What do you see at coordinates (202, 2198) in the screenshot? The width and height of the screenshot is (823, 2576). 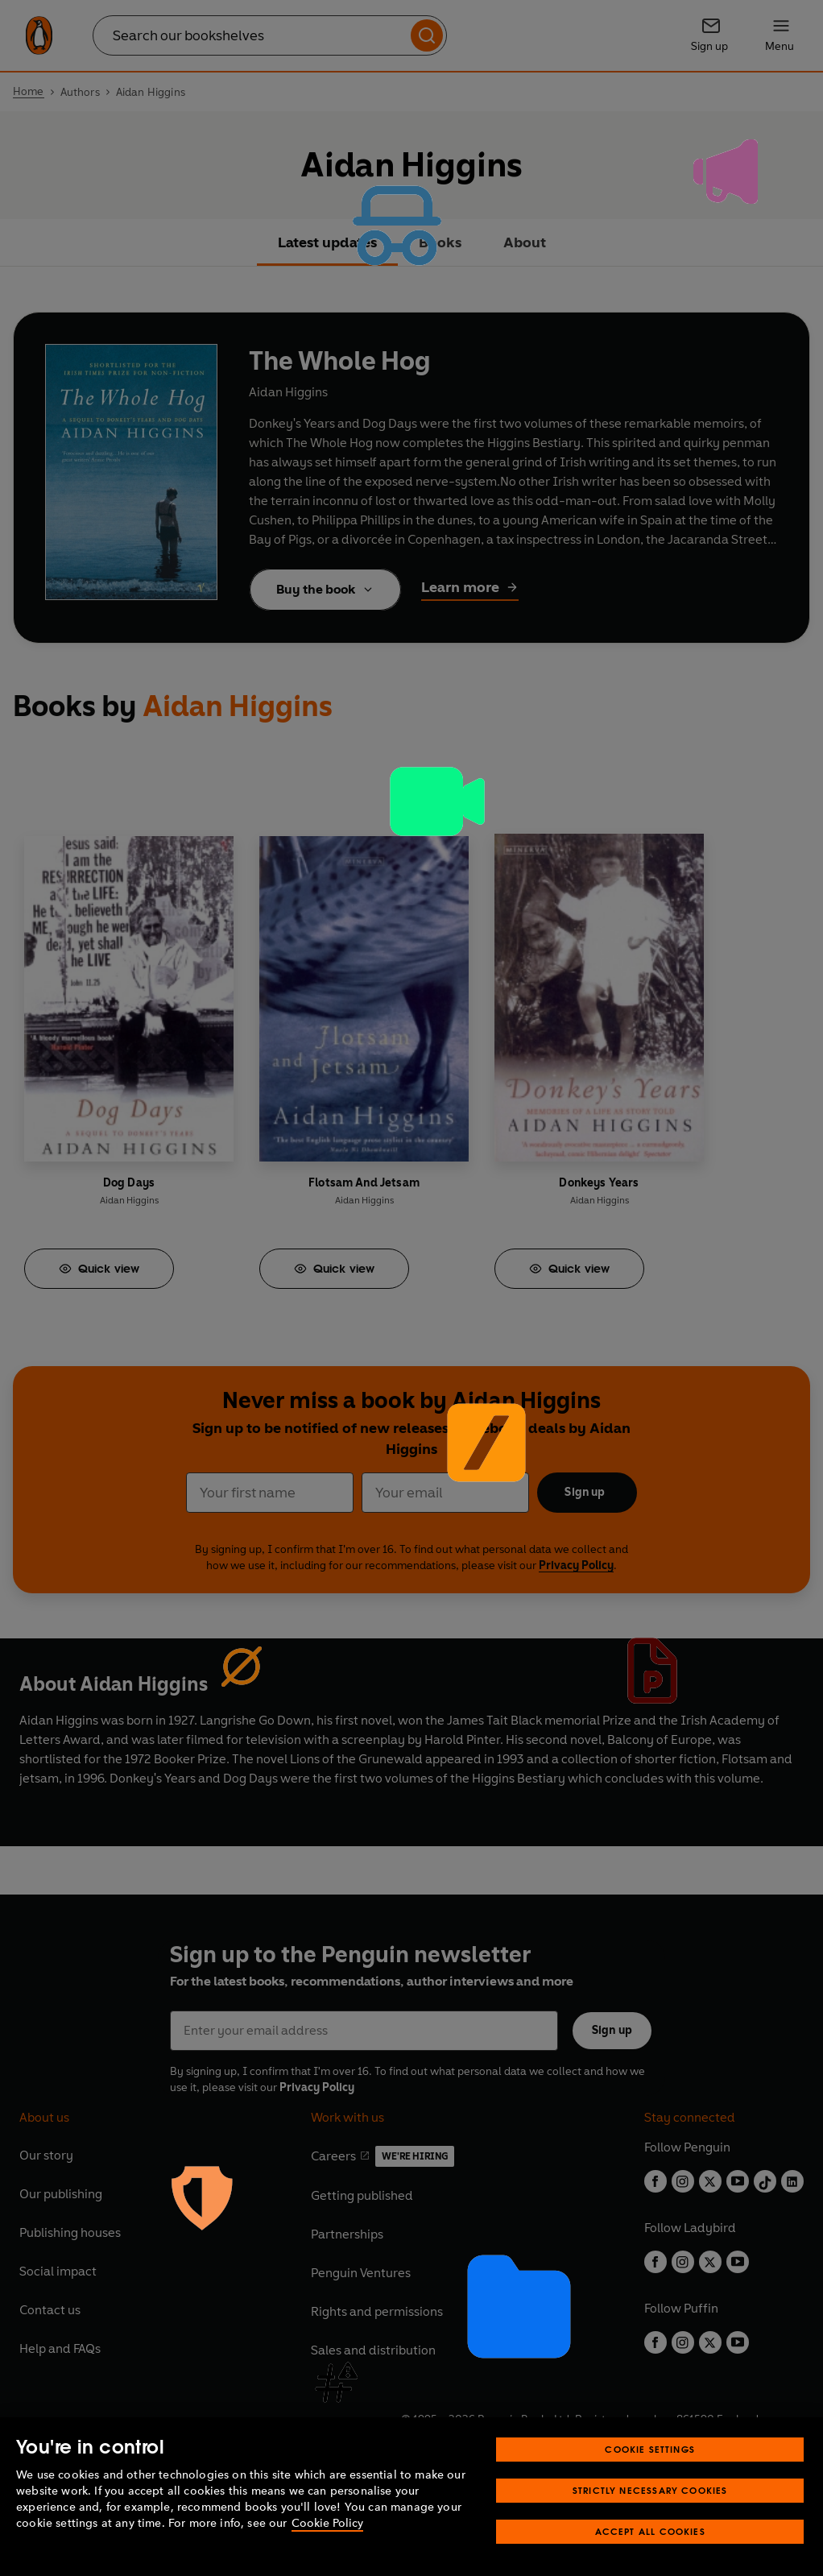 I see `discord moderator programs alumni badge` at bounding box center [202, 2198].